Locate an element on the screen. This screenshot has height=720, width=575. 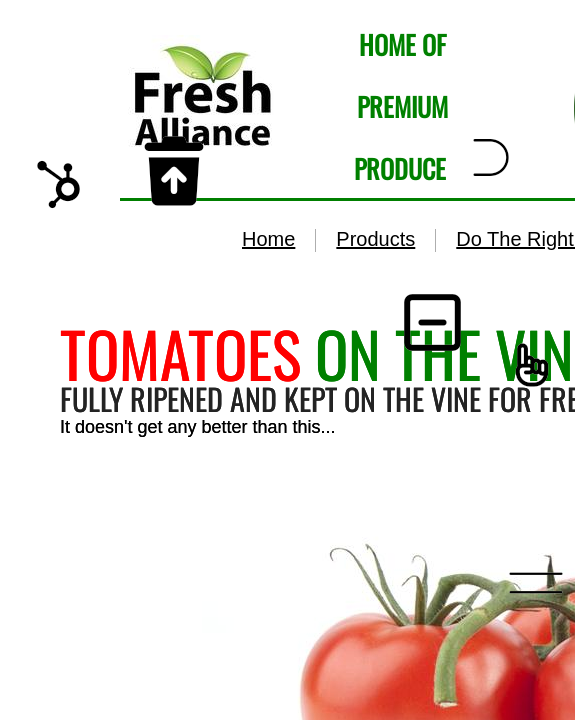
remove item from list or selection is located at coordinates (432, 322).